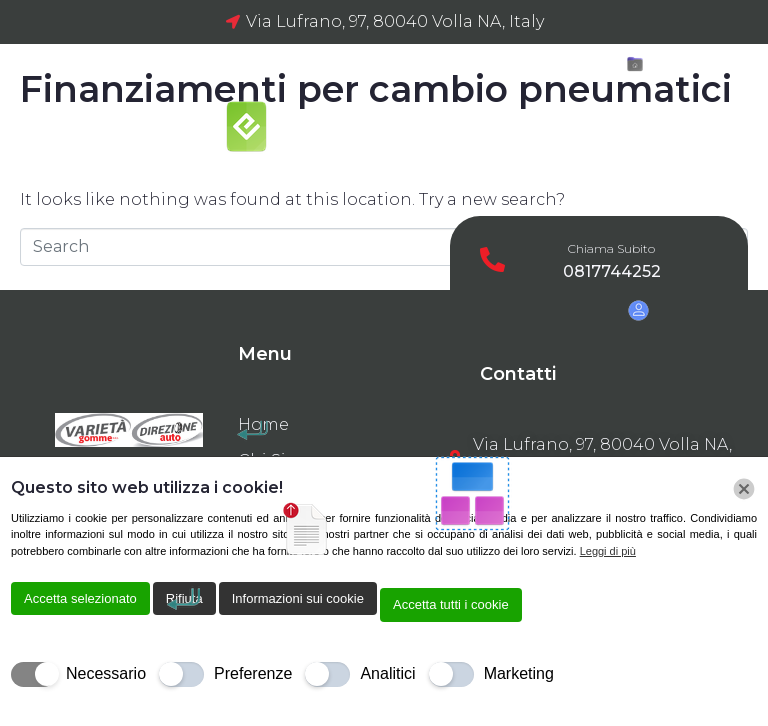 This screenshot has width=768, height=726. What do you see at coordinates (246, 126) in the screenshot?
I see `an epub ebook file` at bounding box center [246, 126].